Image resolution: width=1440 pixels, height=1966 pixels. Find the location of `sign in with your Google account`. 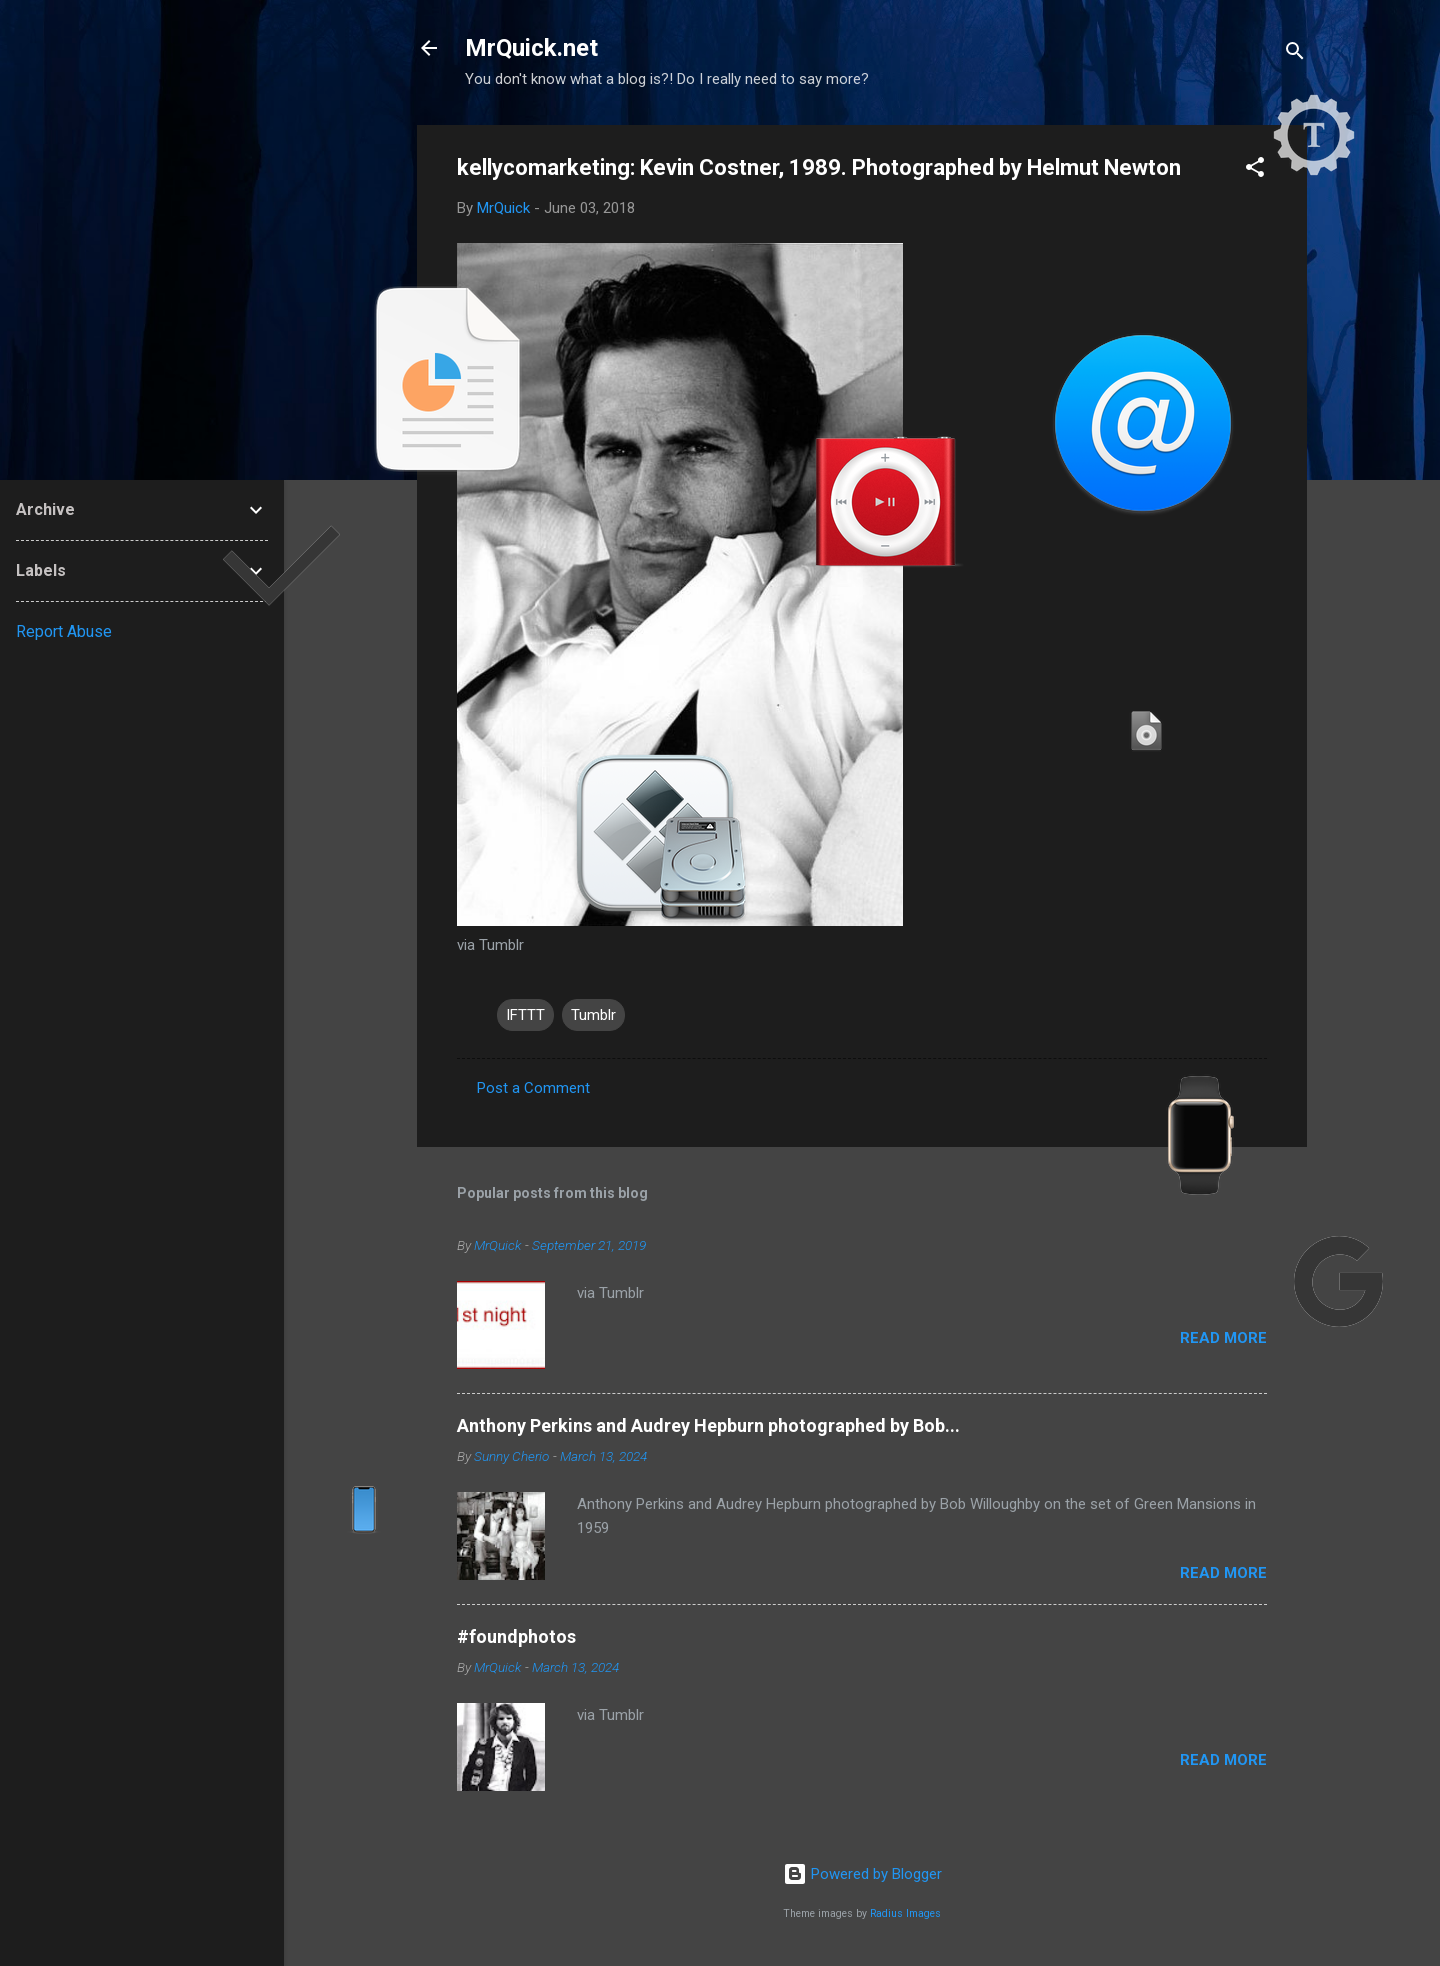

sign in with your Google account is located at coordinates (1338, 1281).